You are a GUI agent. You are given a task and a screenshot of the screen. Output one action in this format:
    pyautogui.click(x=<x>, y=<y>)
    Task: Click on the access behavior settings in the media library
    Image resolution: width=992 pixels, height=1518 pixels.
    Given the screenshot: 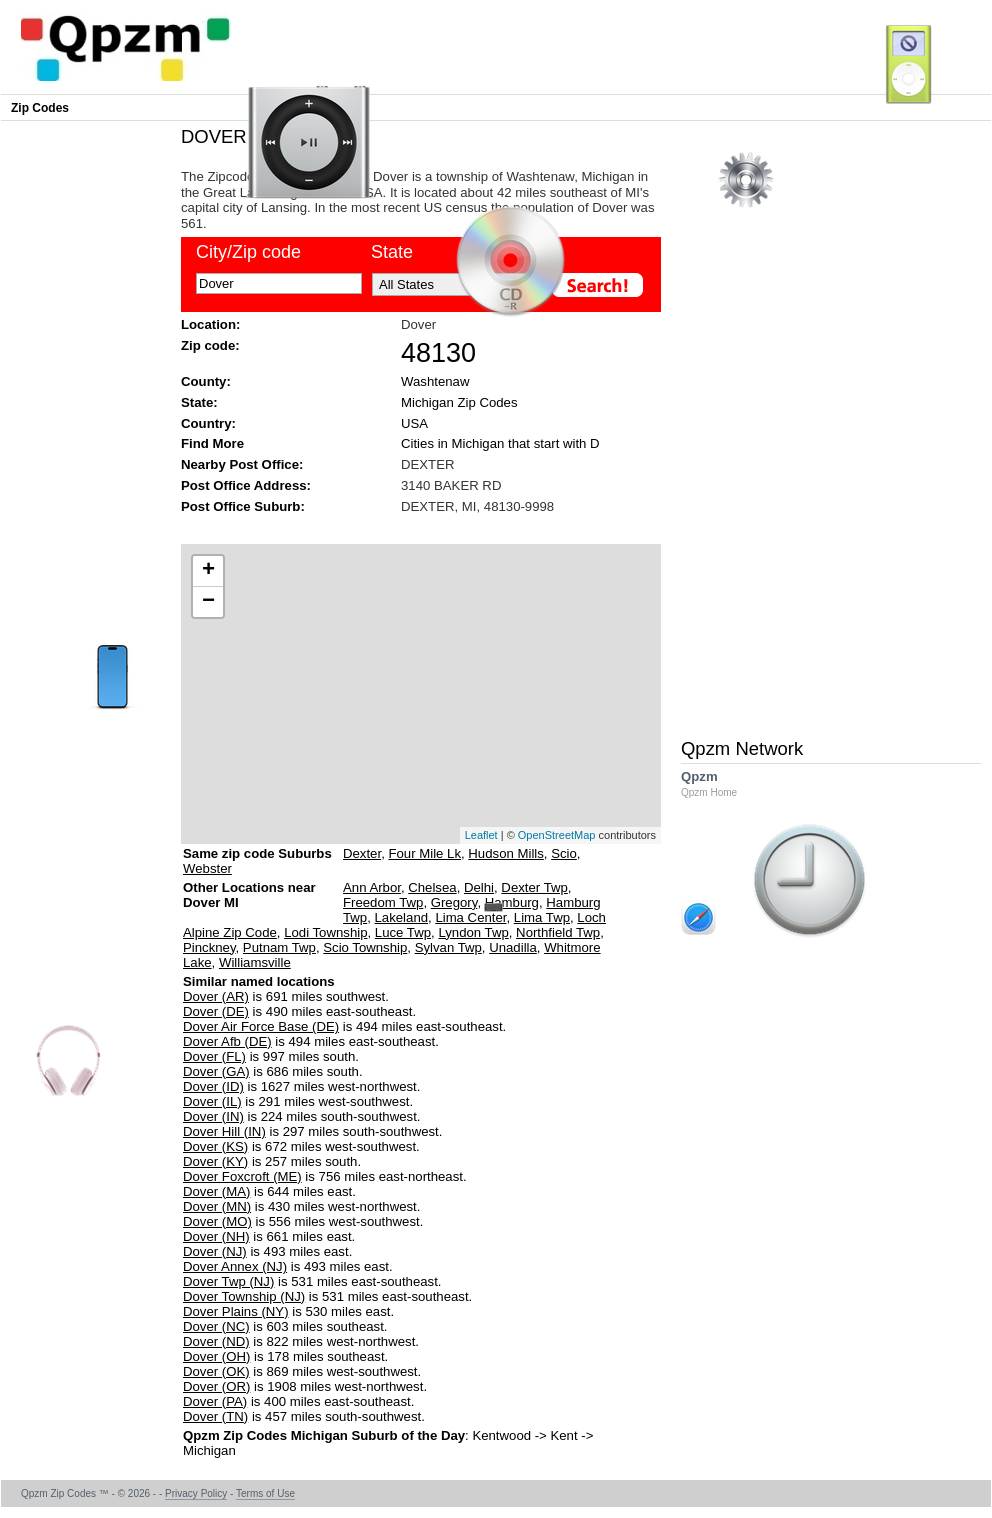 What is the action you would take?
    pyautogui.click(x=746, y=180)
    